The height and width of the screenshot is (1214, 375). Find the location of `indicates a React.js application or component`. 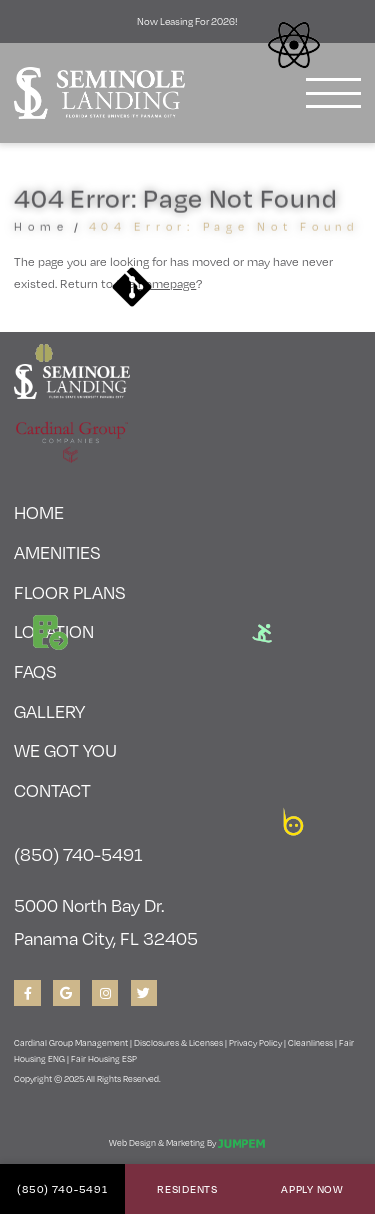

indicates a React.js application or component is located at coordinates (294, 45).